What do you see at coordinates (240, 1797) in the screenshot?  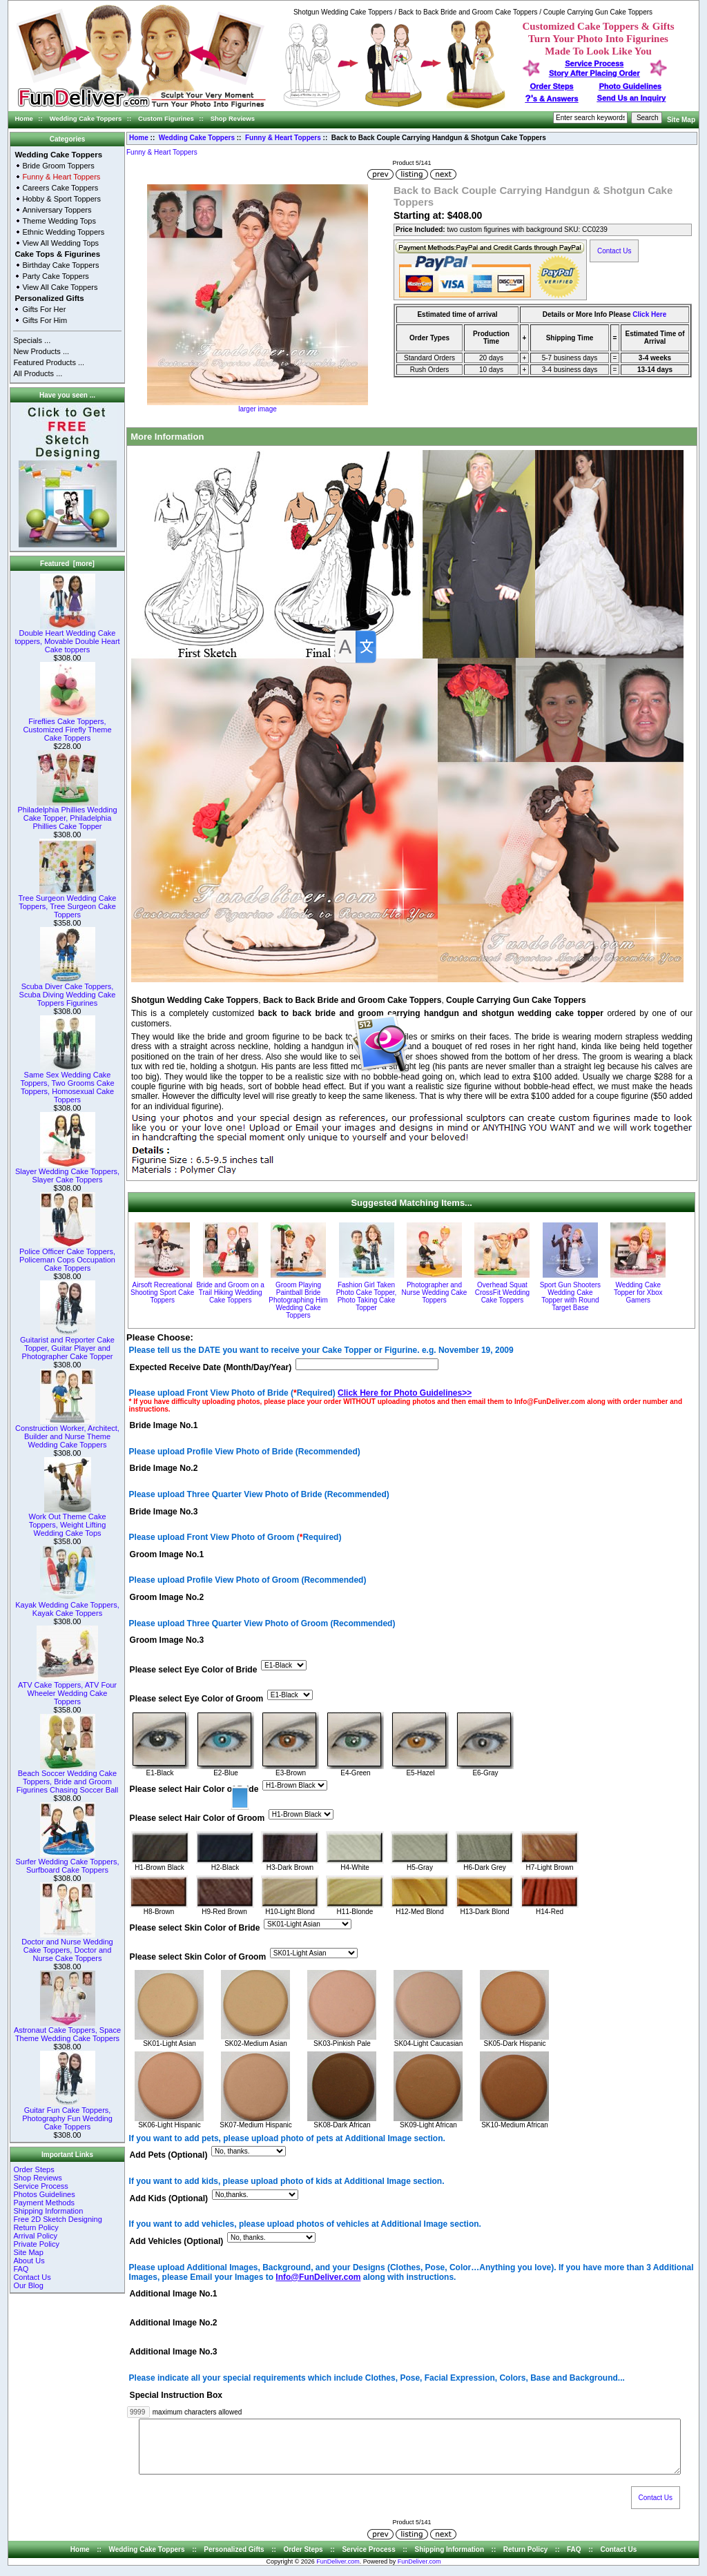 I see `iPad Pro 9.7" device with cellular connectivity` at bounding box center [240, 1797].